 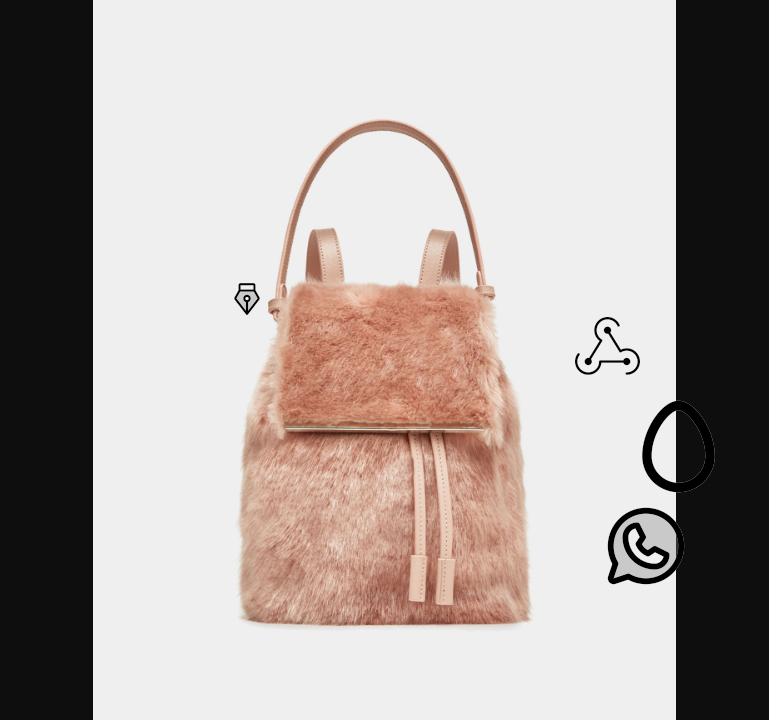 What do you see at coordinates (646, 546) in the screenshot?
I see `open WhatsApp messaging app` at bounding box center [646, 546].